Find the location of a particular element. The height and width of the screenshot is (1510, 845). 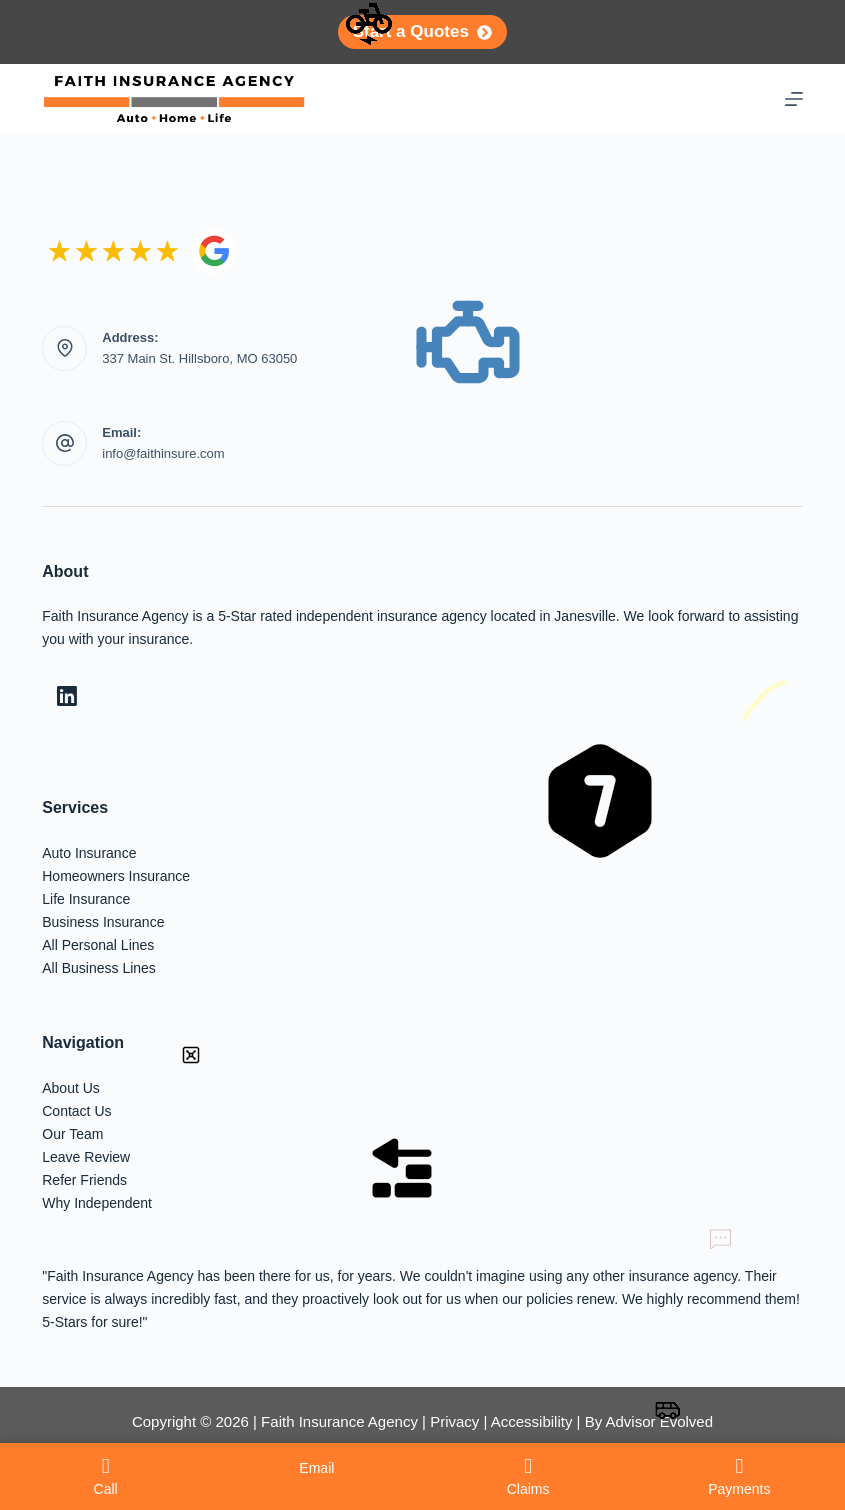

track delivery or shipping status is located at coordinates (667, 1410).